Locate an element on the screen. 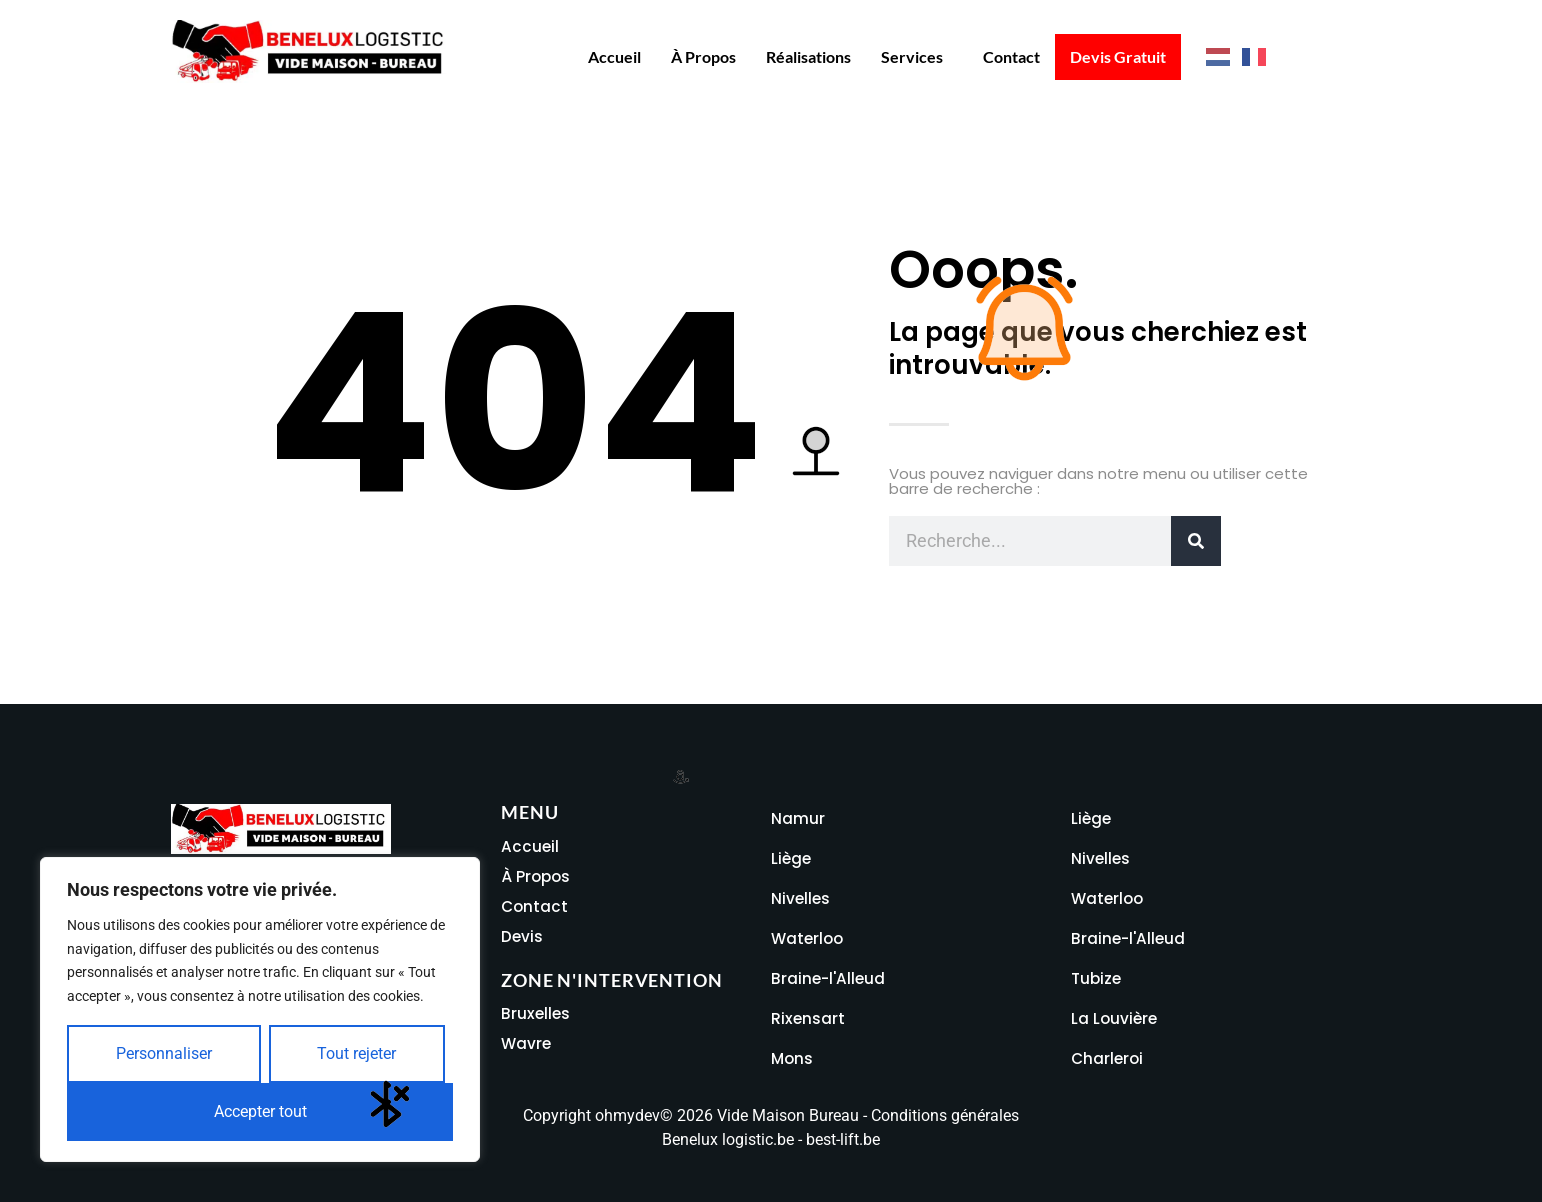 Image resolution: width=1542 pixels, height=1202 pixels. open the Amazon app or website is located at coordinates (680, 776).